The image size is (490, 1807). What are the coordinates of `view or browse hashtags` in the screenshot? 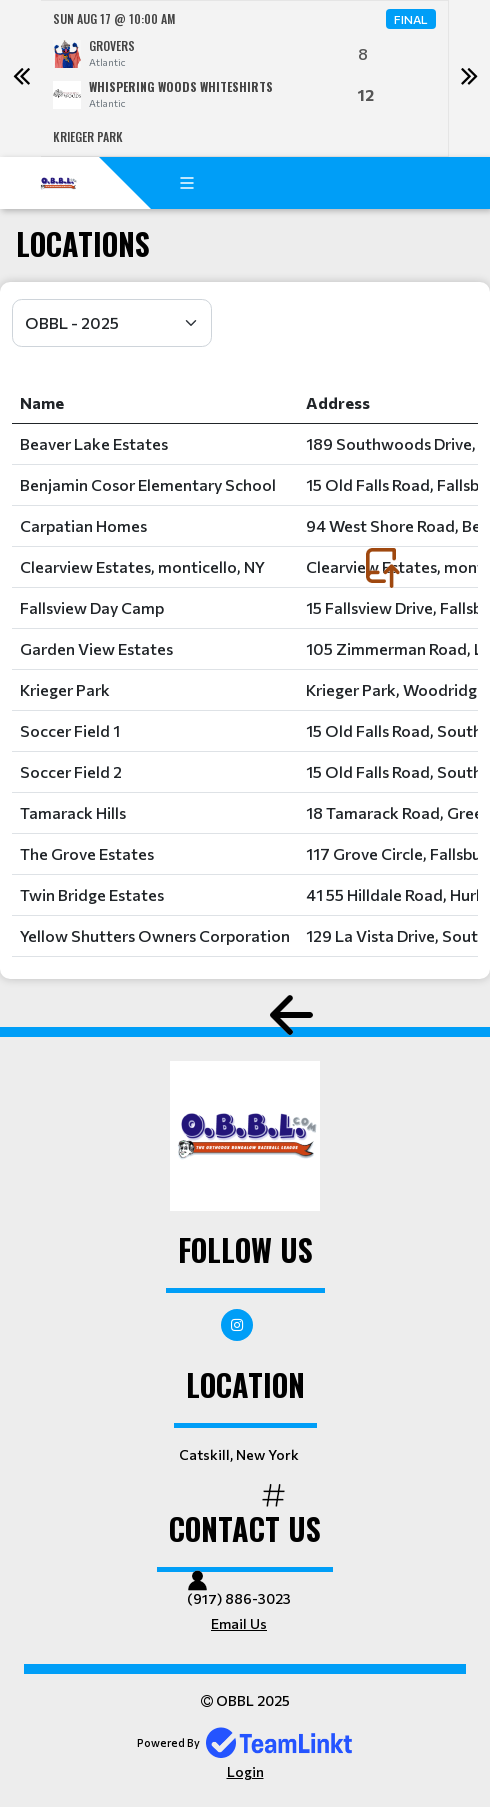 It's located at (273, 1495).